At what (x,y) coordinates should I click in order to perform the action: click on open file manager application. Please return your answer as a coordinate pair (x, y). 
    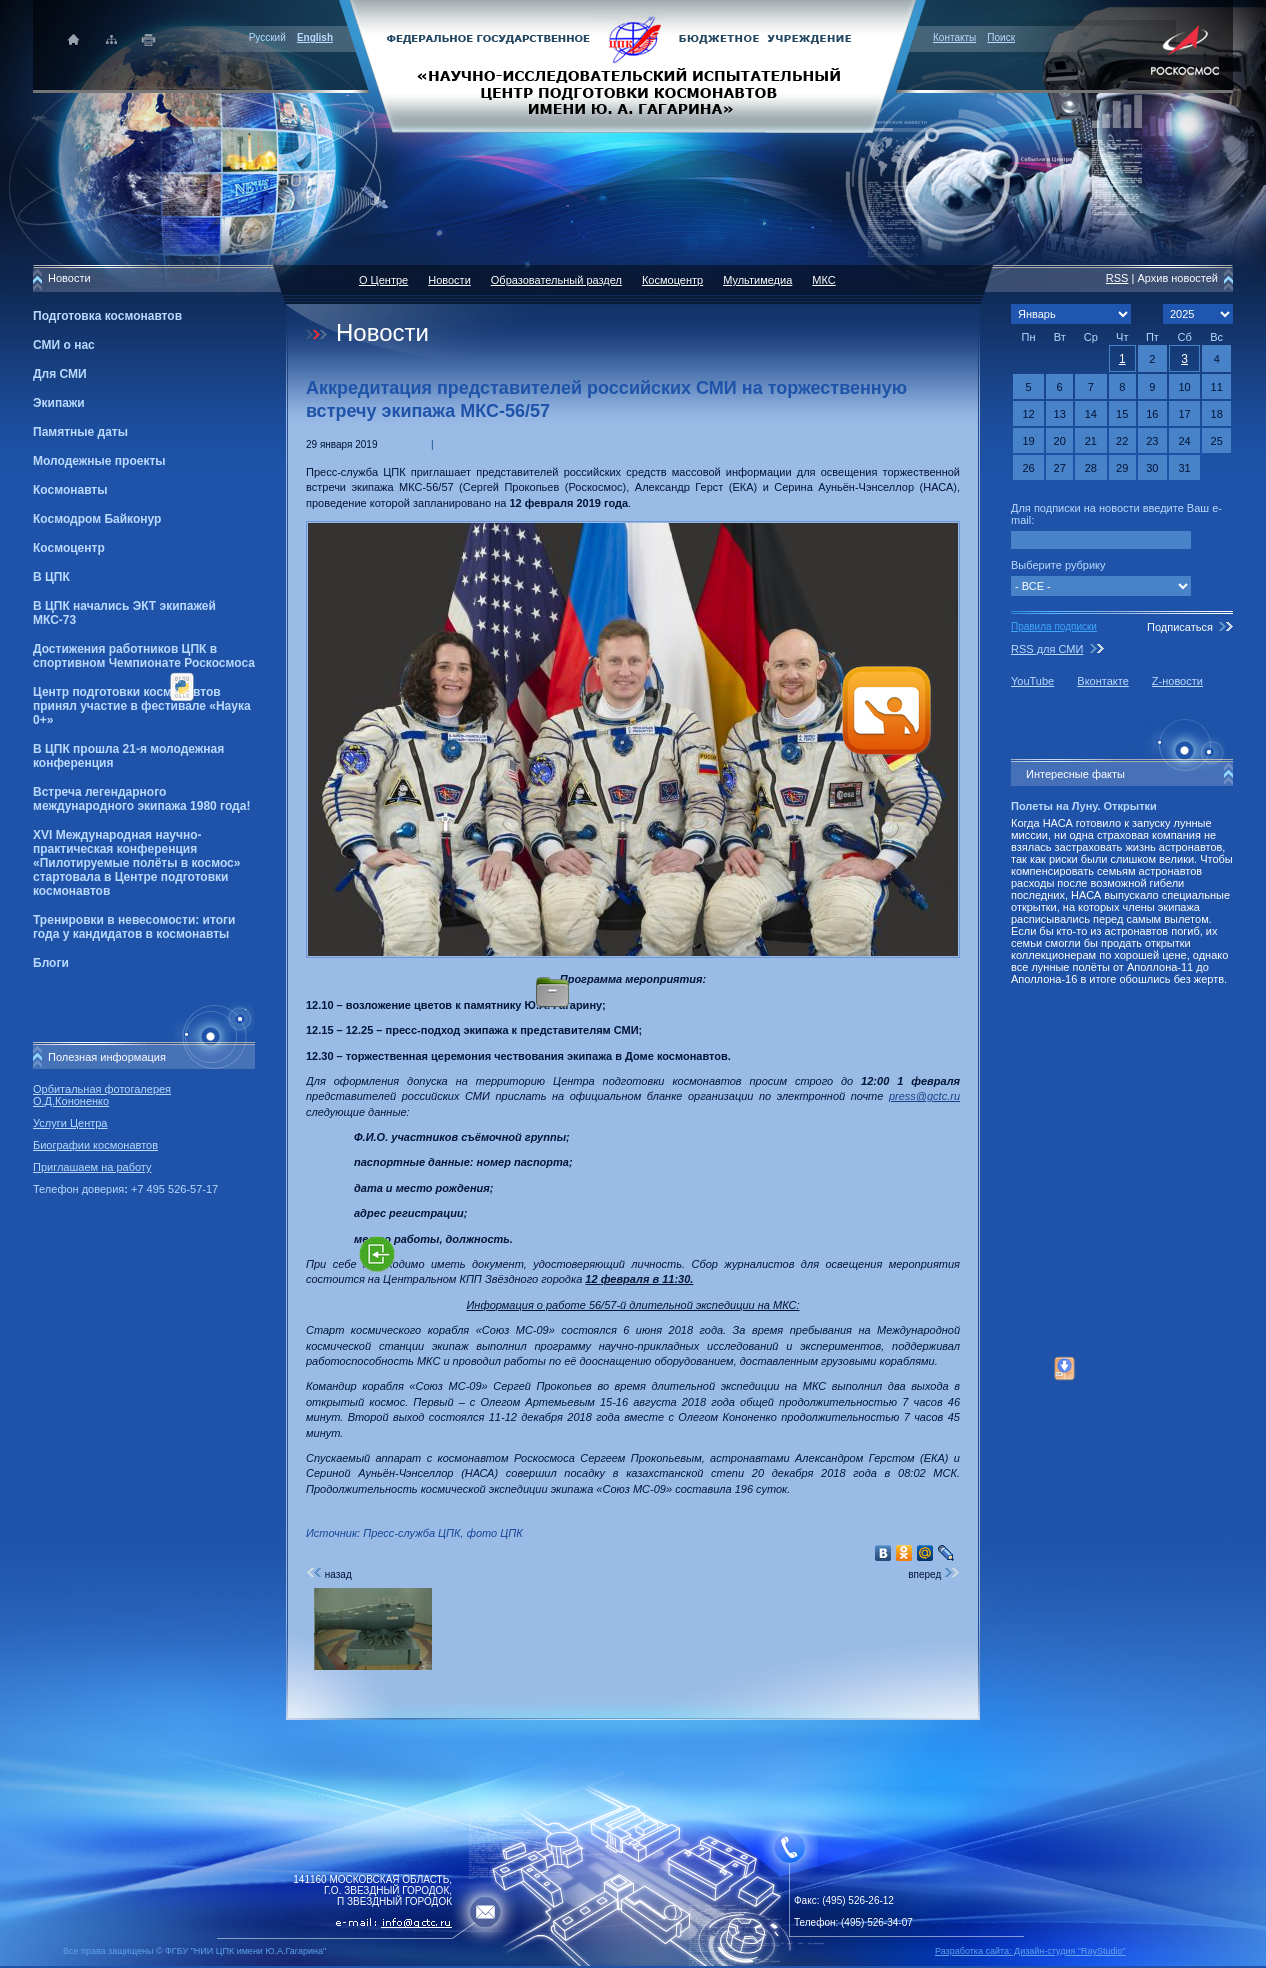
    Looking at the image, I should click on (552, 991).